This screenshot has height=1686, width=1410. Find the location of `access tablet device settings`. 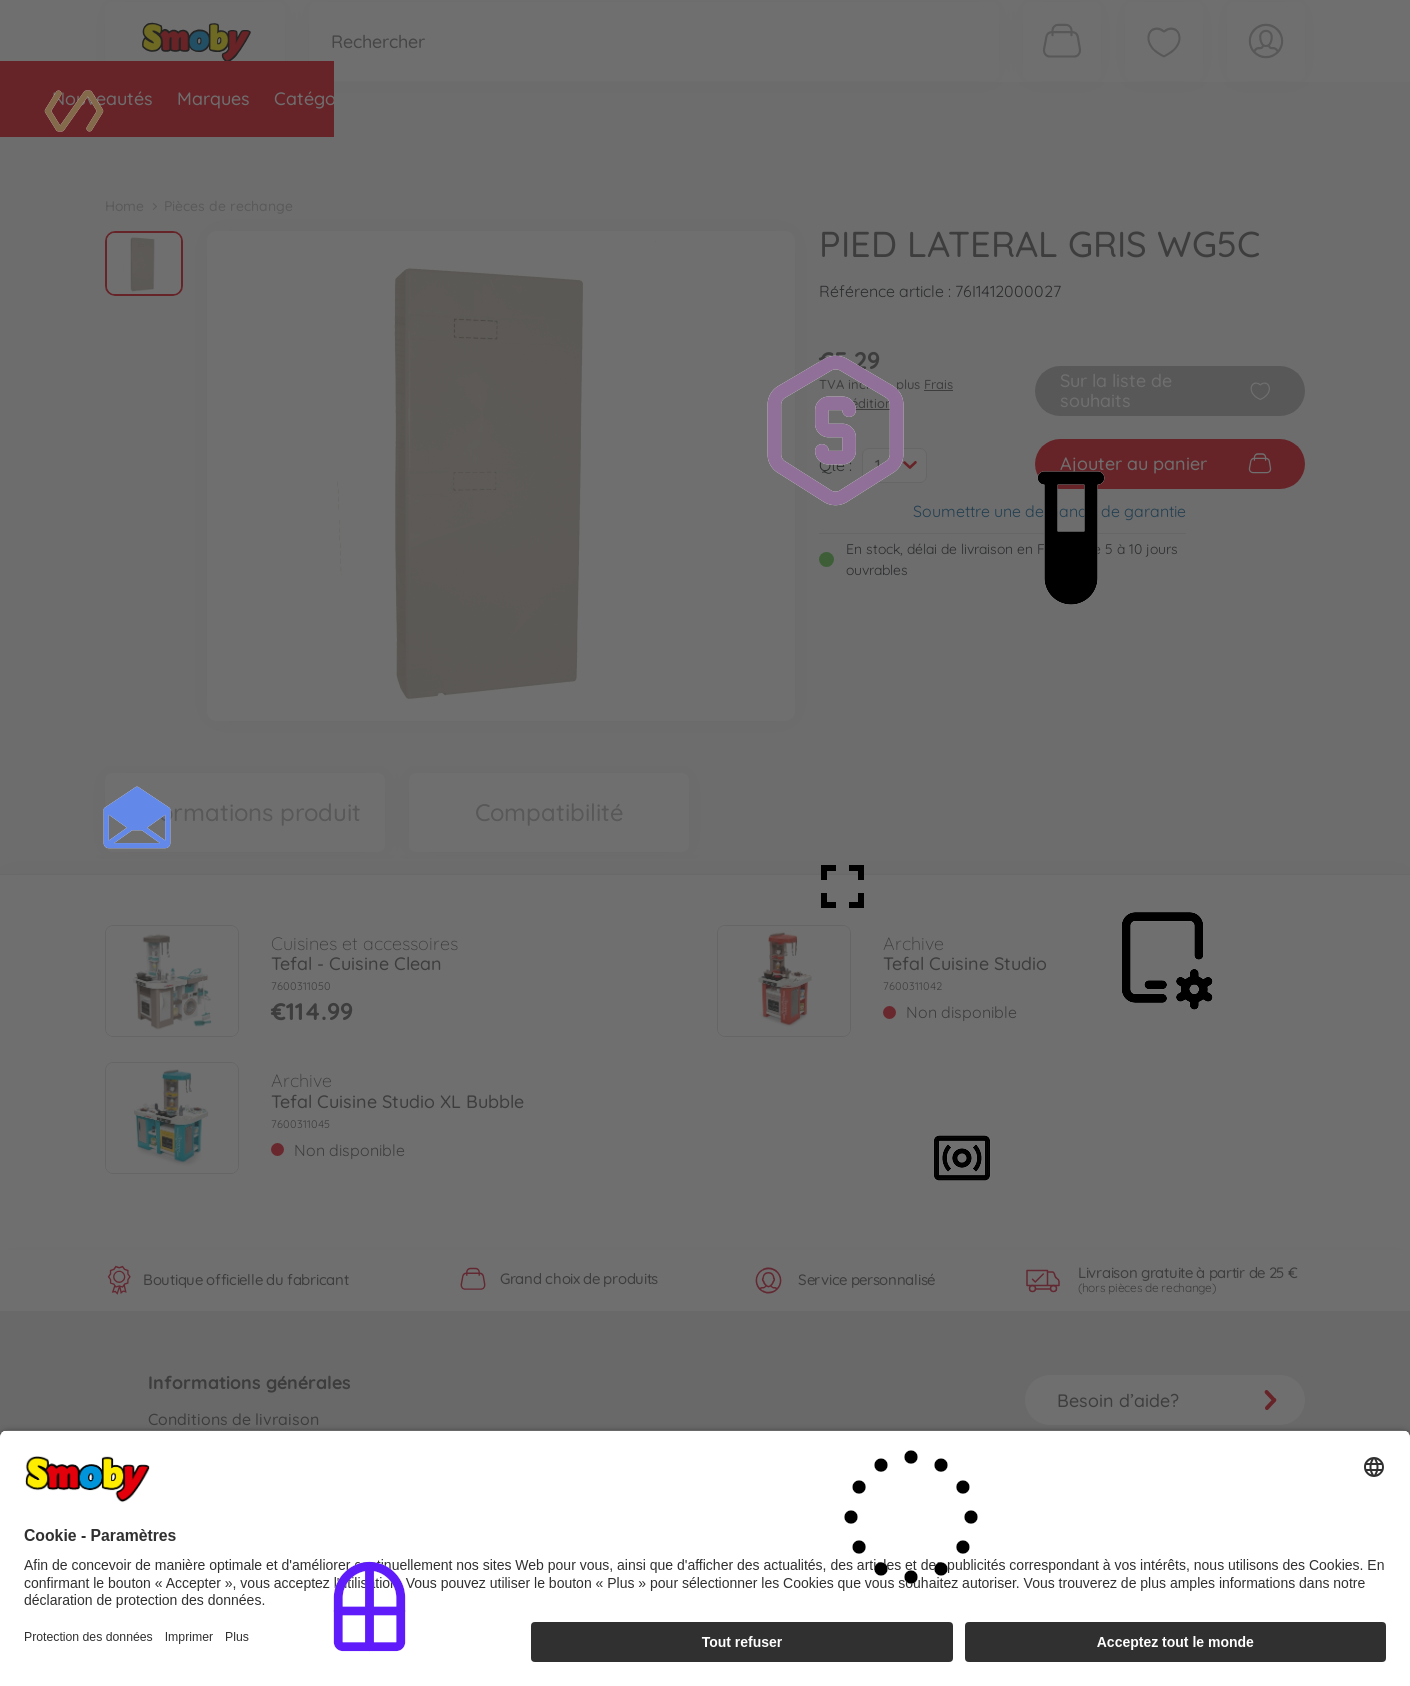

access tablet device settings is located at coordinates (1162, 957).